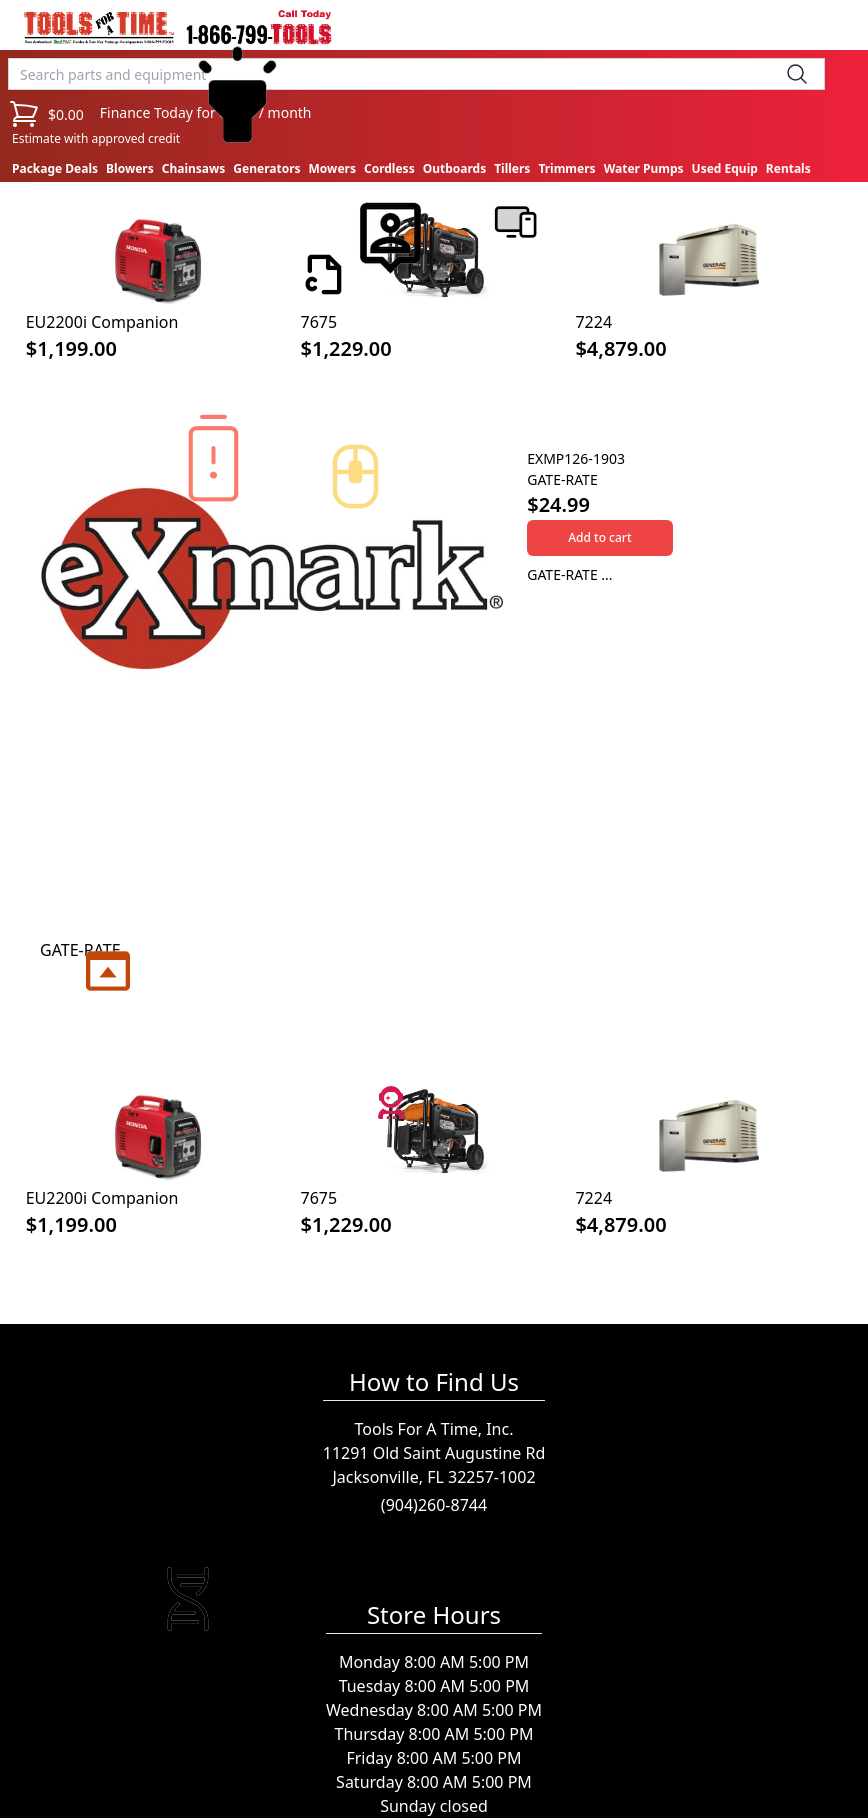  Describe the element at coordinates (515, 222) in the screenshot. I see `manage connected devices` at that location.